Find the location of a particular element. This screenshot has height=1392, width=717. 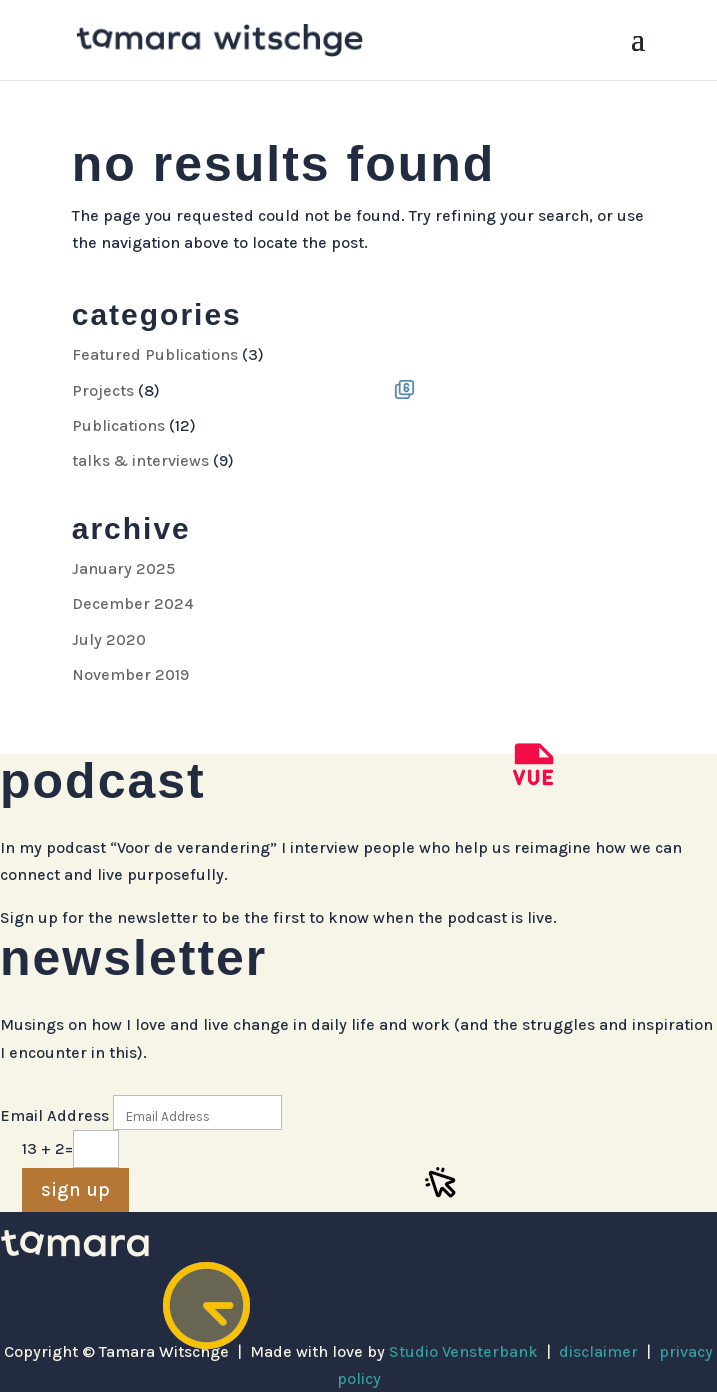

a Vue.js framework file is located at coordinates (534, 766).